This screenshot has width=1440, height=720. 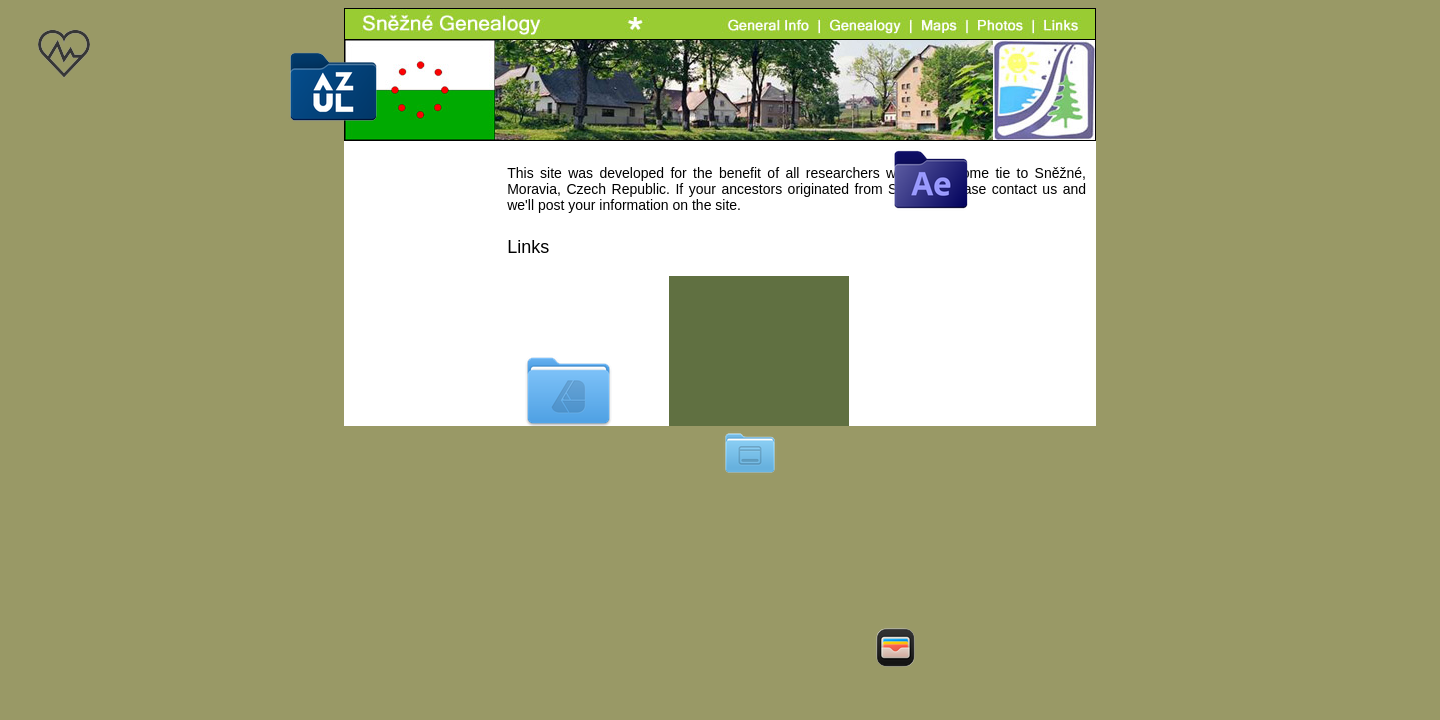 I want to click on open health or fitness app, so click(x=64, y=53).